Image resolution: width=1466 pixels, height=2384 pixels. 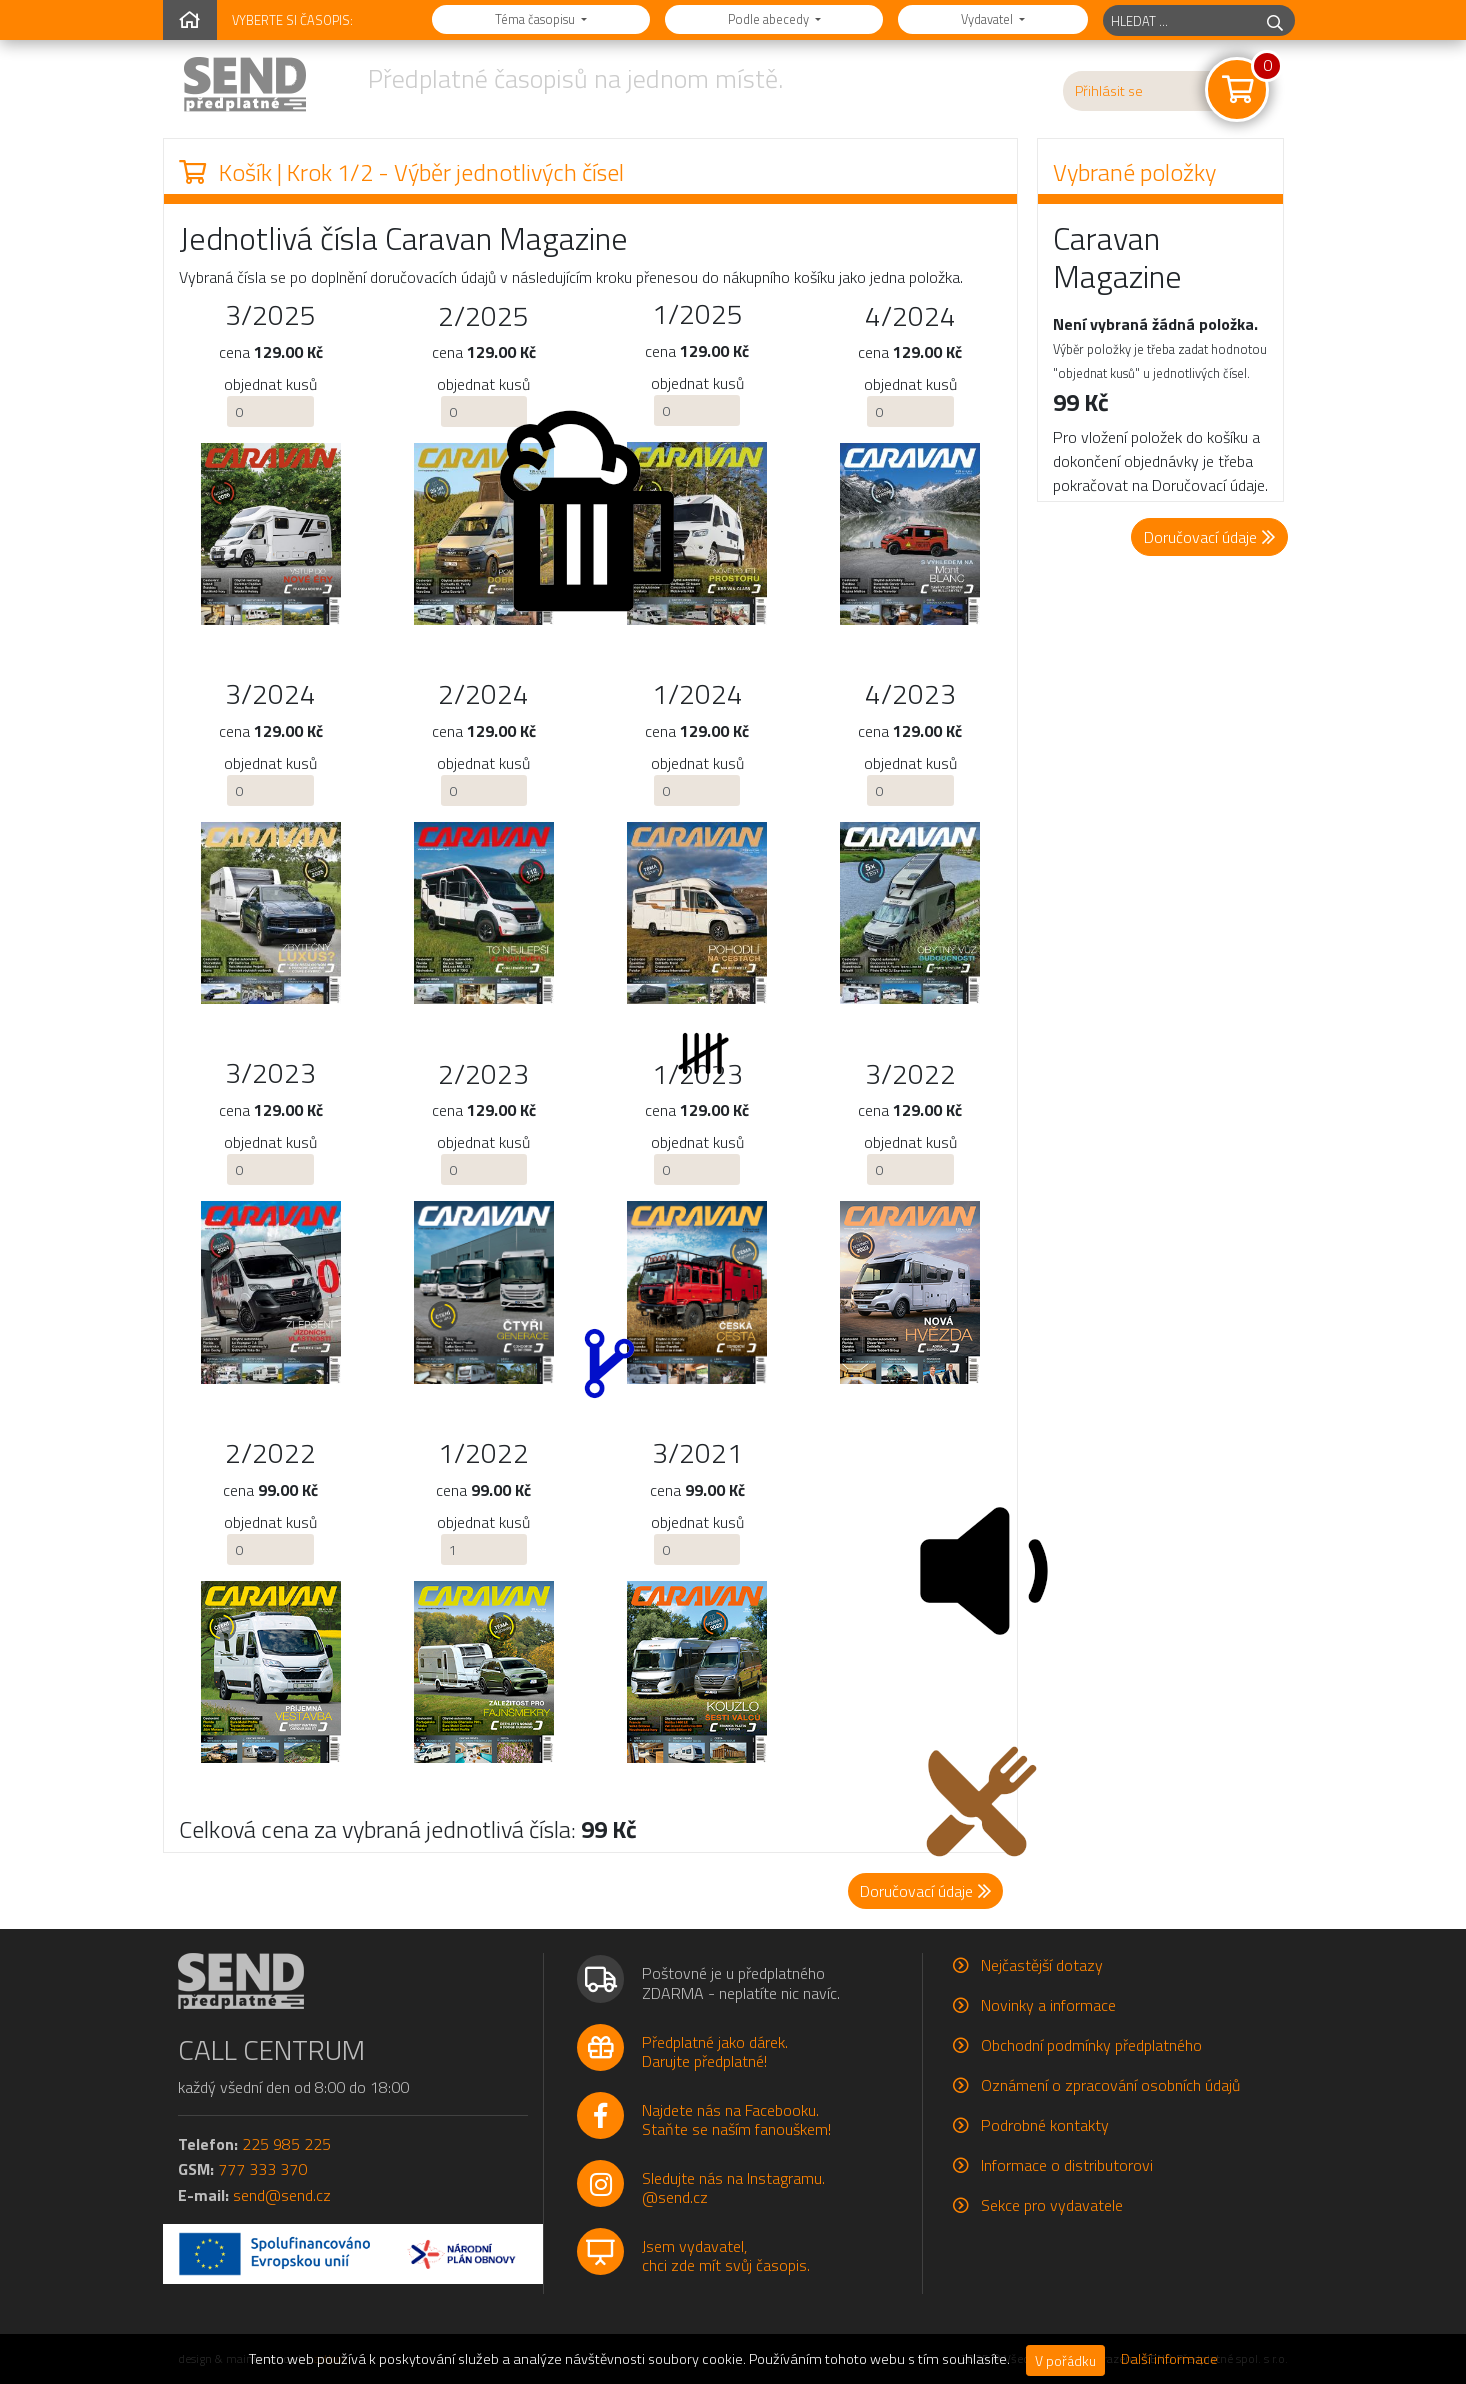 I want to click on indicates a count of five items, so click(x=703, y=1053).